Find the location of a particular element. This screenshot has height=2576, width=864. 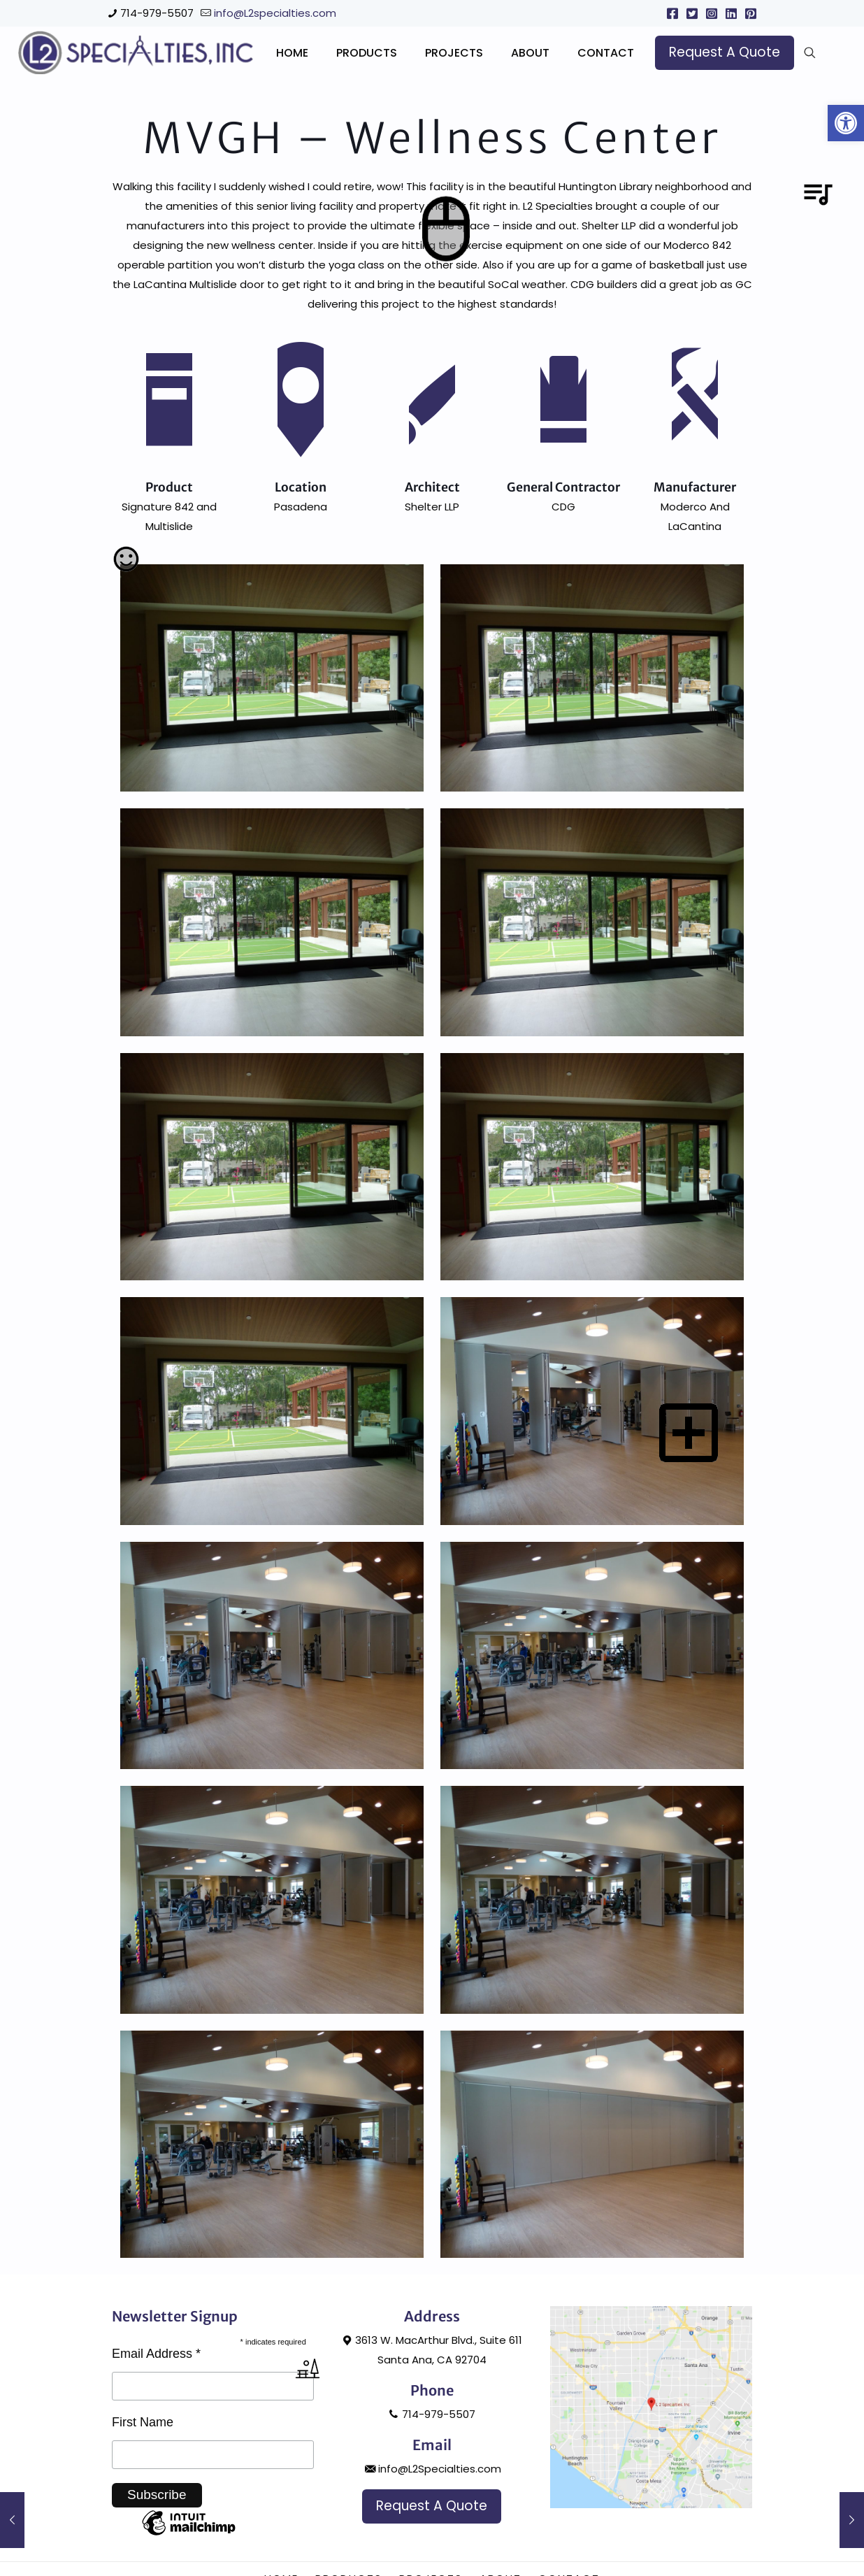

mouse input device settings is located at coordinates (446, 229).